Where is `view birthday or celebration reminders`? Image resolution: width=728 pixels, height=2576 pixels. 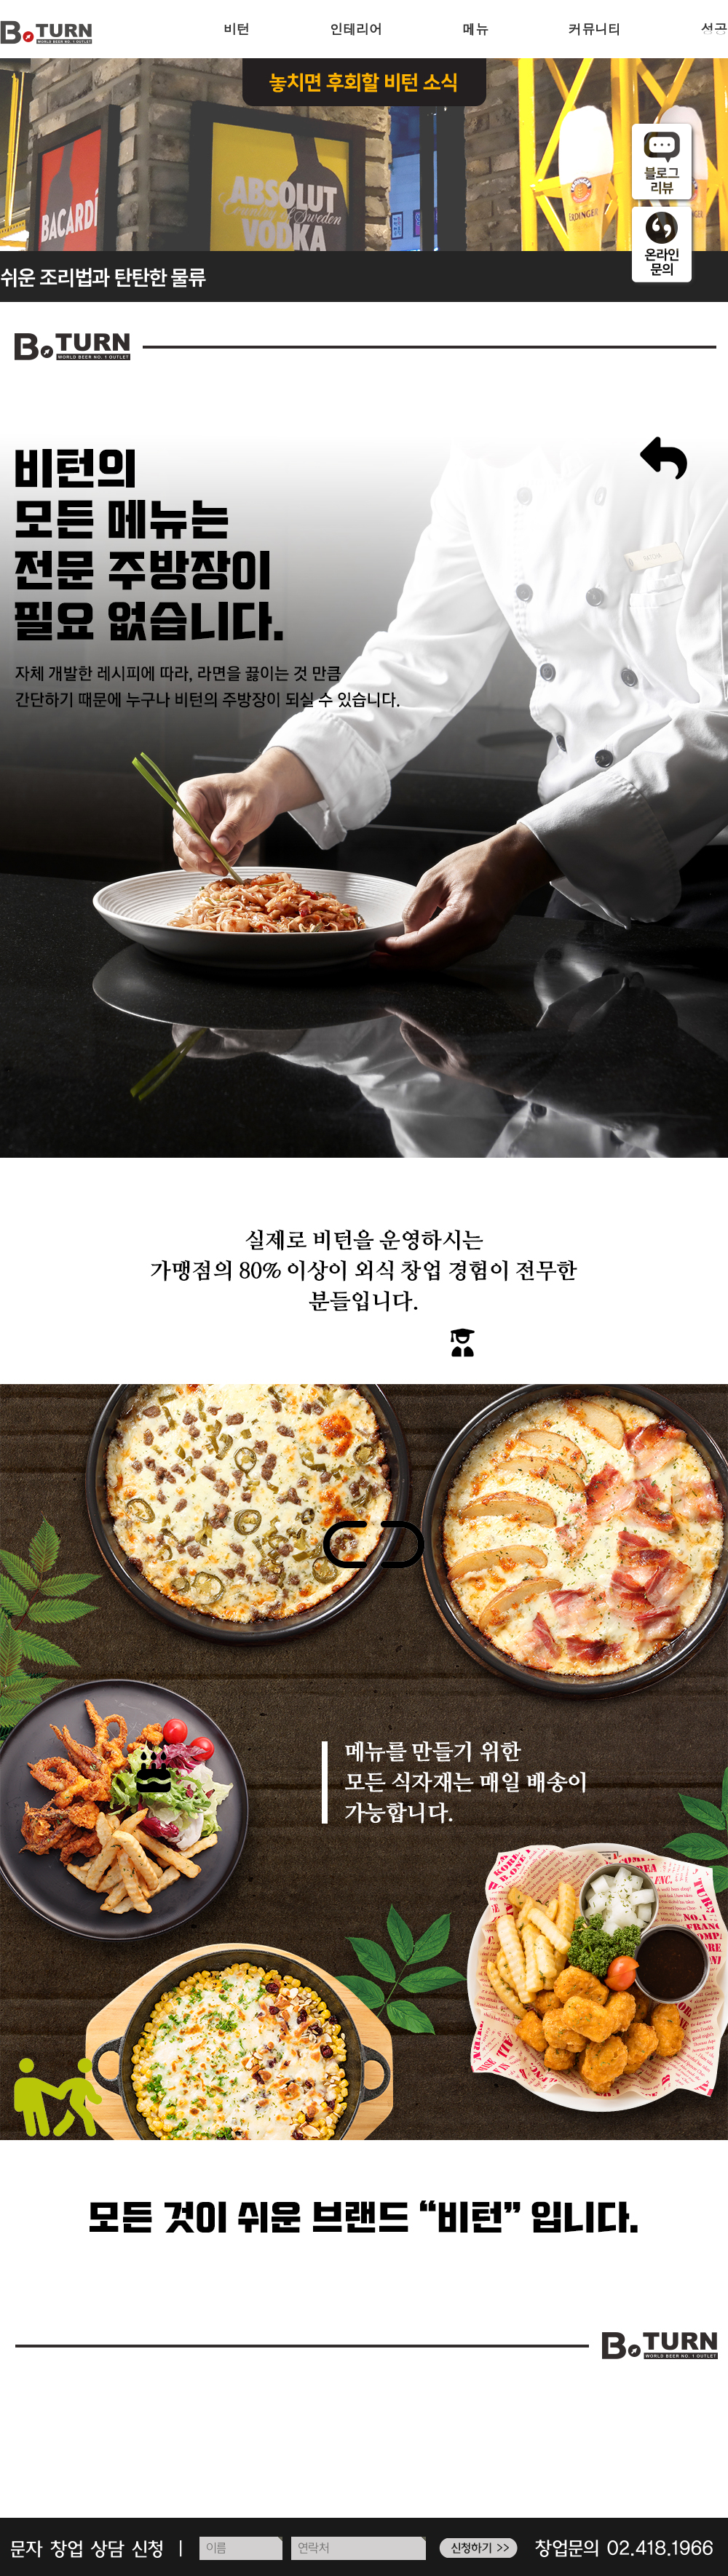 view birthday or celebration reminders is located at coordinates (154, 1773).